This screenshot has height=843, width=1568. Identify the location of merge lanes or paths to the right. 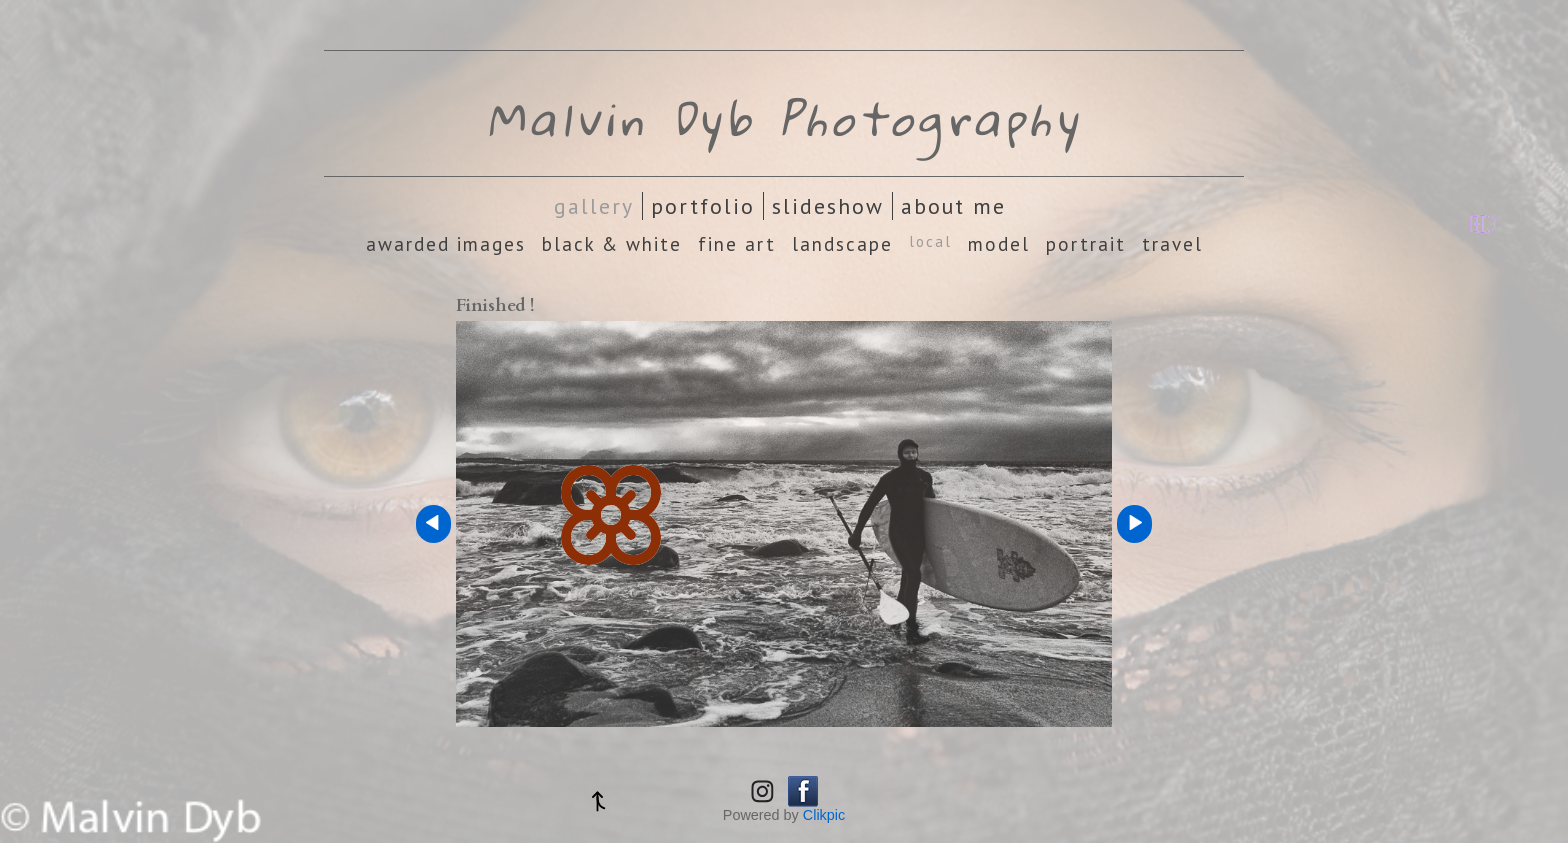
(597, 801).